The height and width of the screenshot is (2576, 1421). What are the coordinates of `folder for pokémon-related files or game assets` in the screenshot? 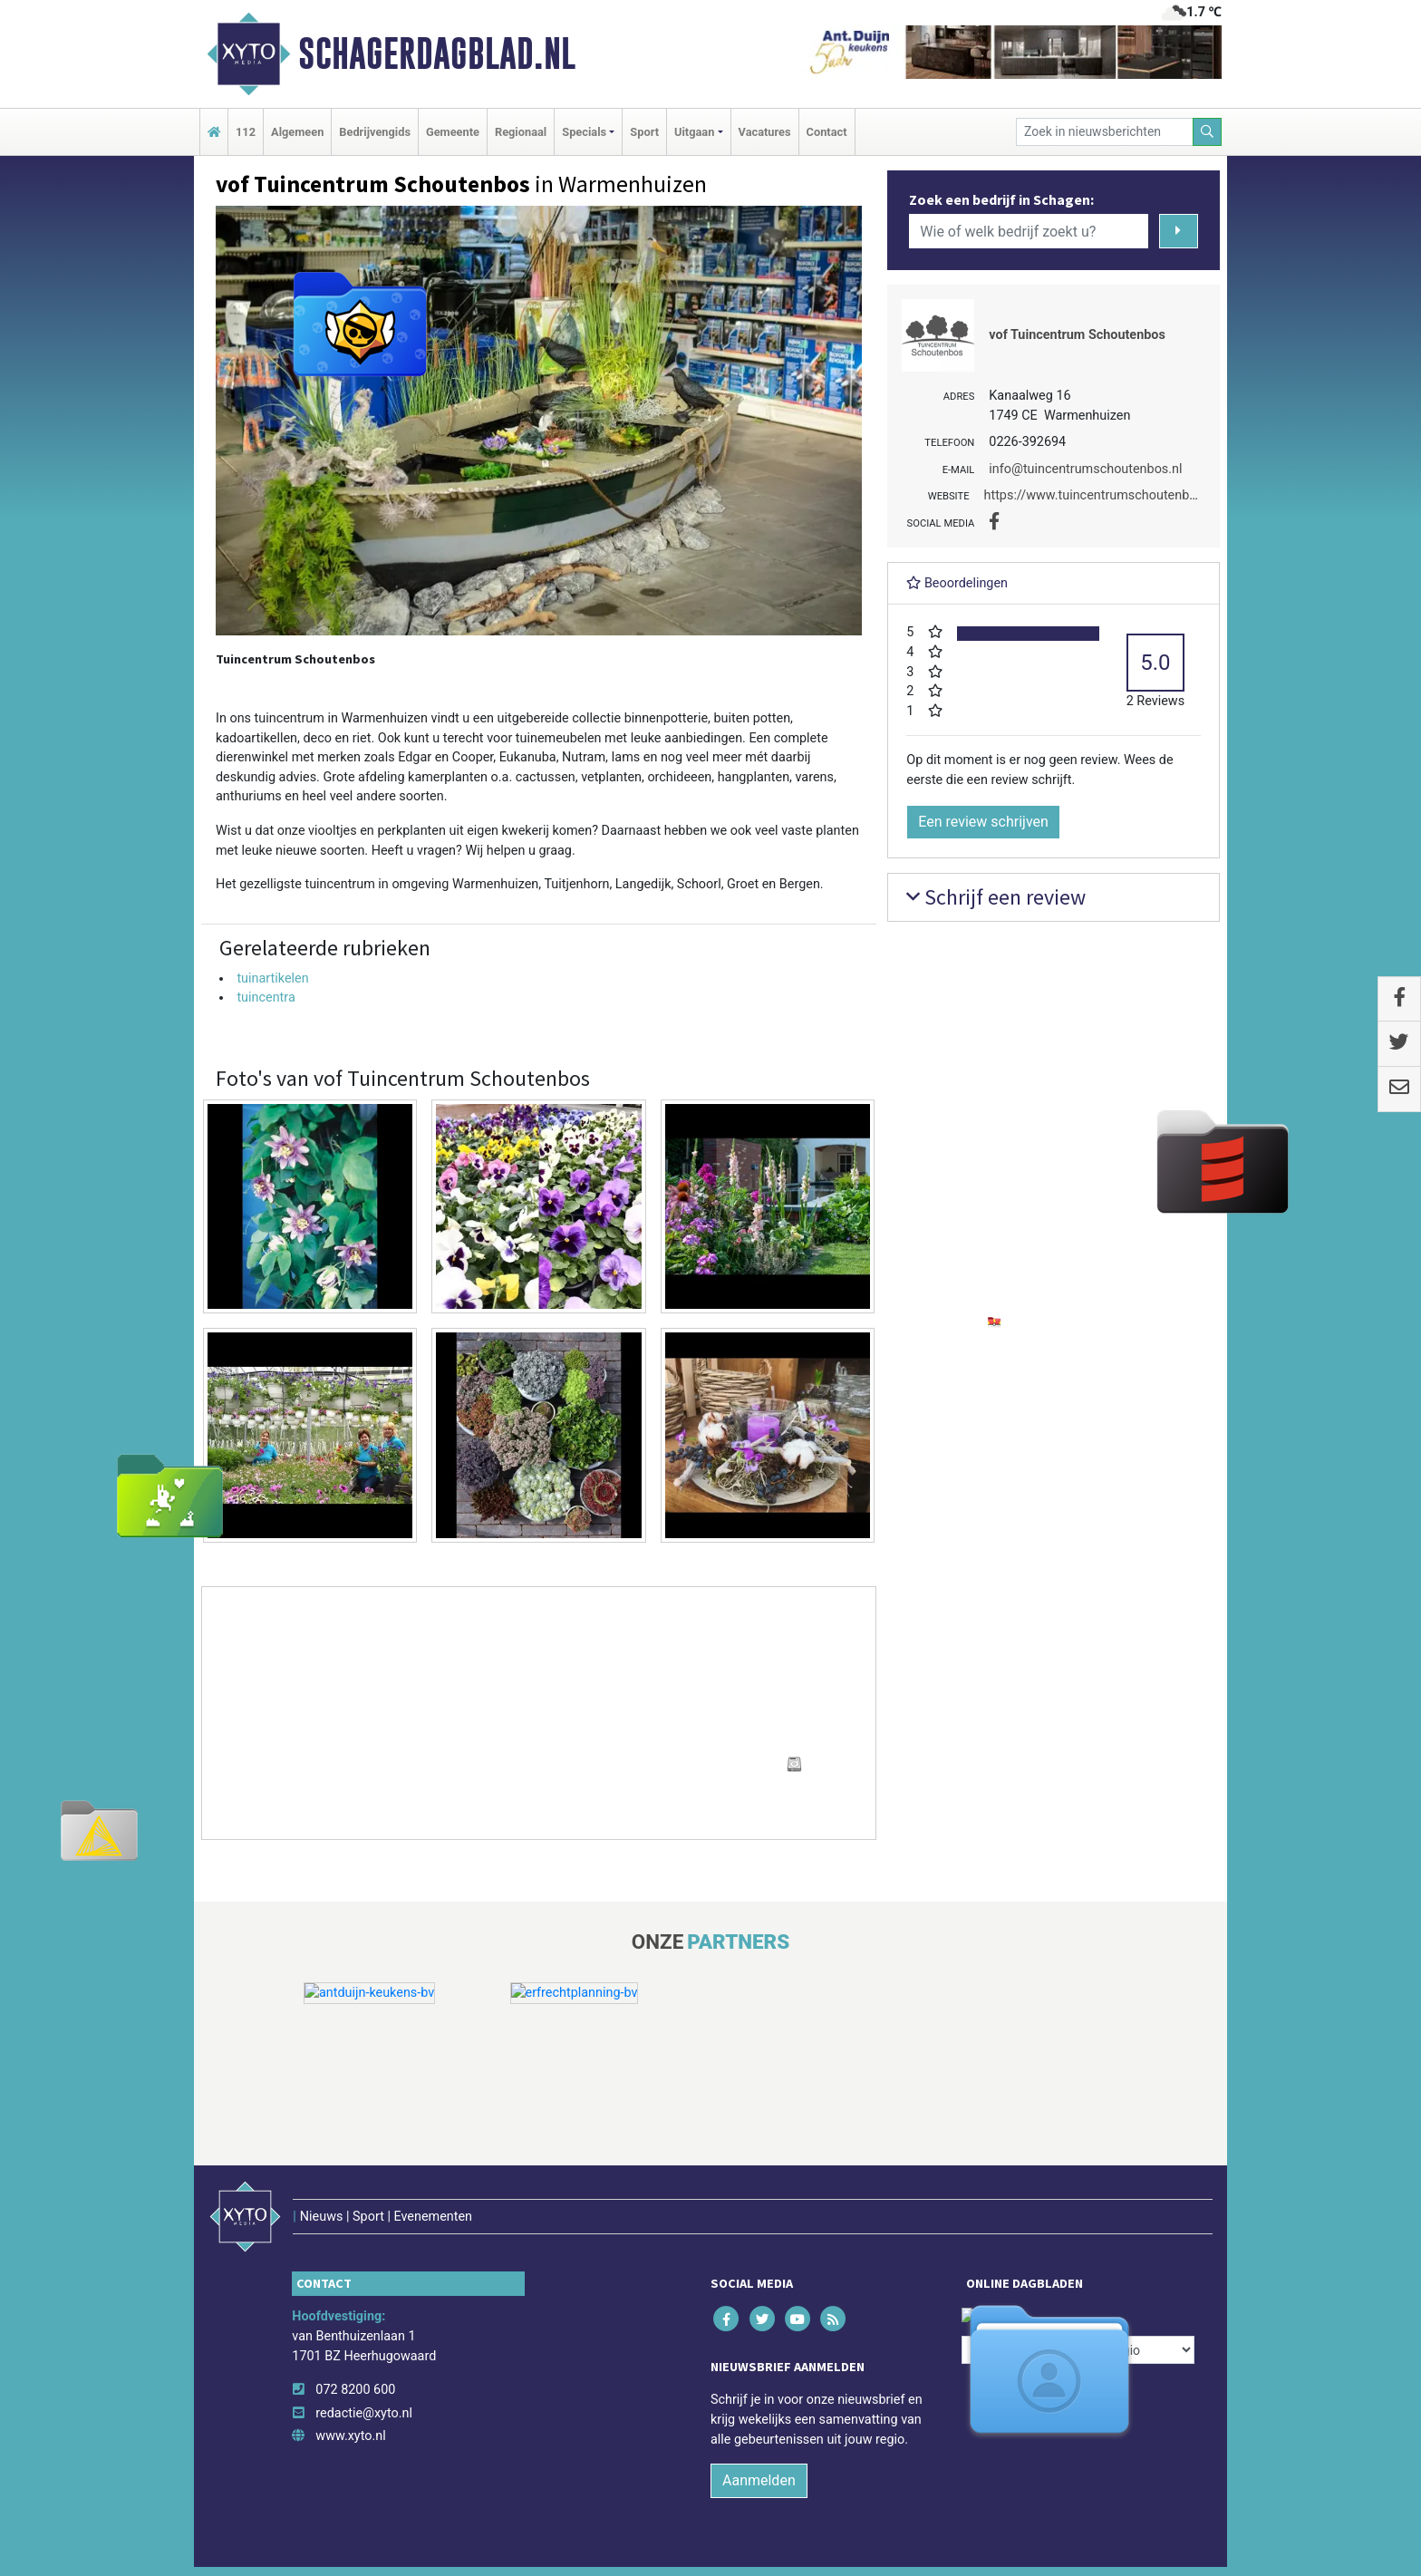 It's located at (994, 1322).